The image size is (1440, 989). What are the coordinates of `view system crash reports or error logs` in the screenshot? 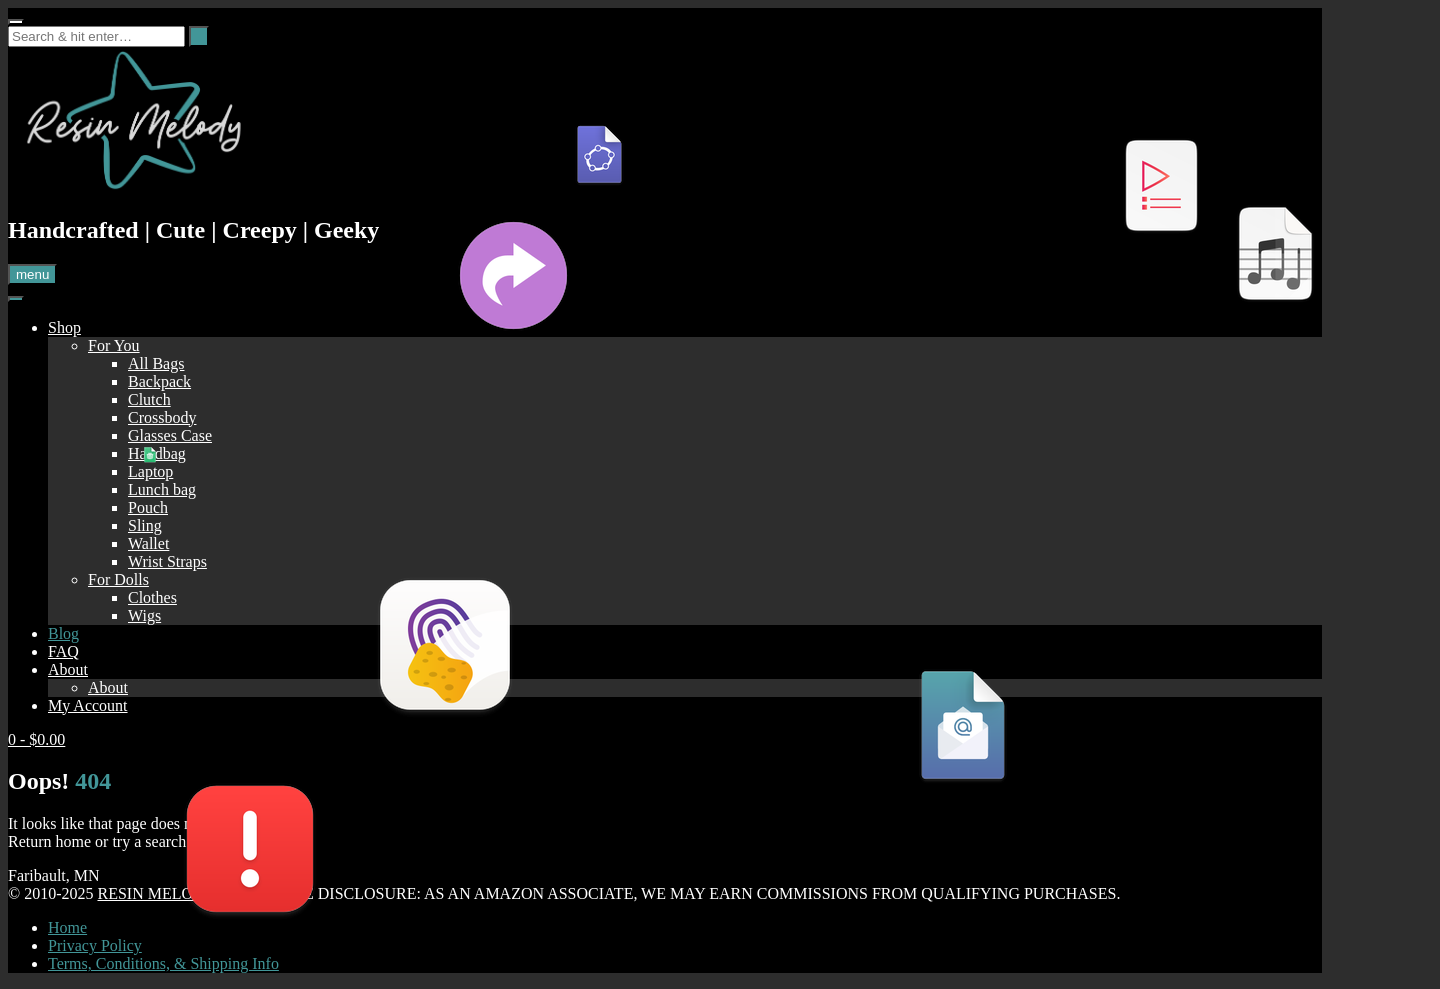 It's located at (250, 849).